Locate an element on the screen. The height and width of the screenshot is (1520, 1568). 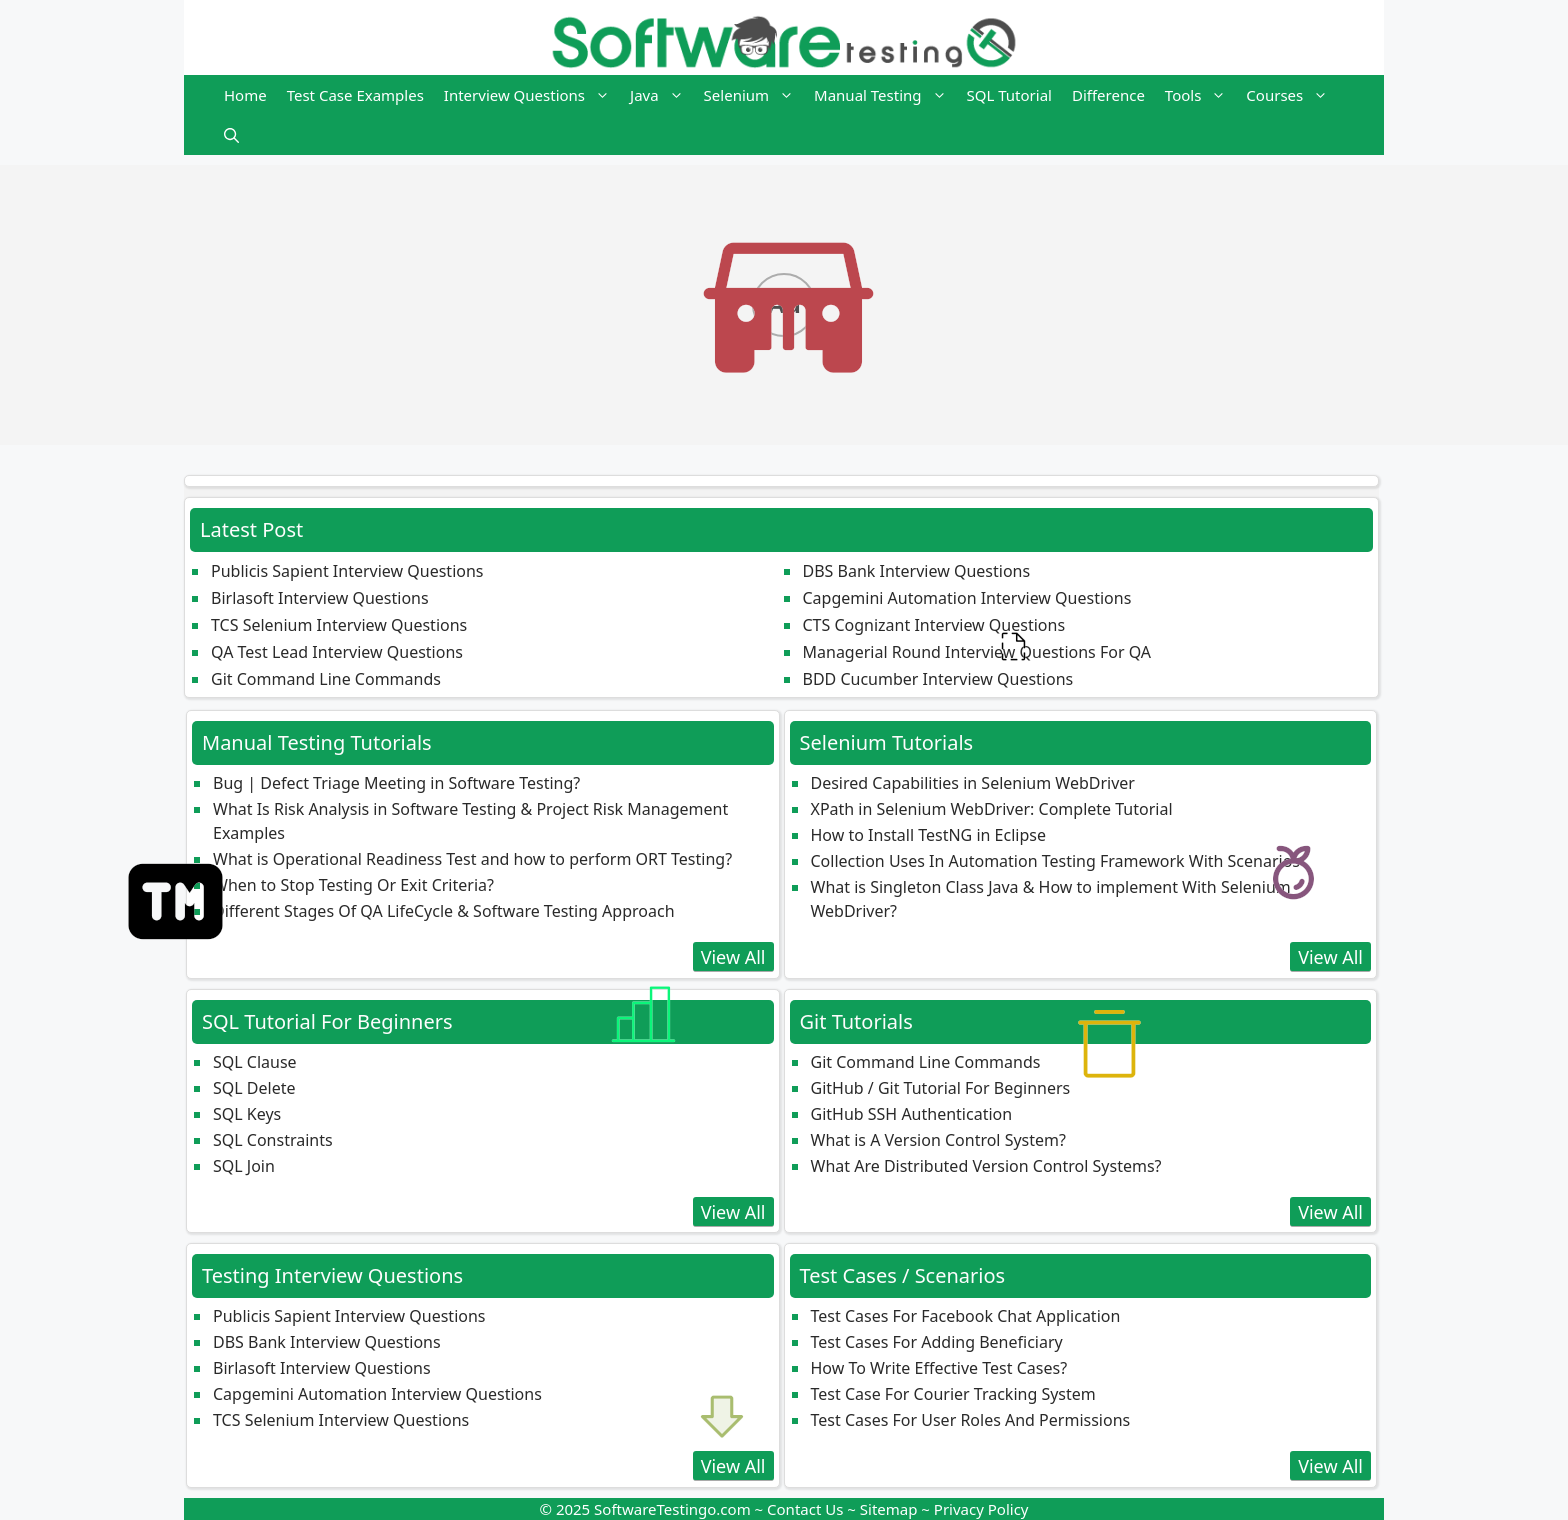
view analytics or statistics is located at coordinates (643, 1015).